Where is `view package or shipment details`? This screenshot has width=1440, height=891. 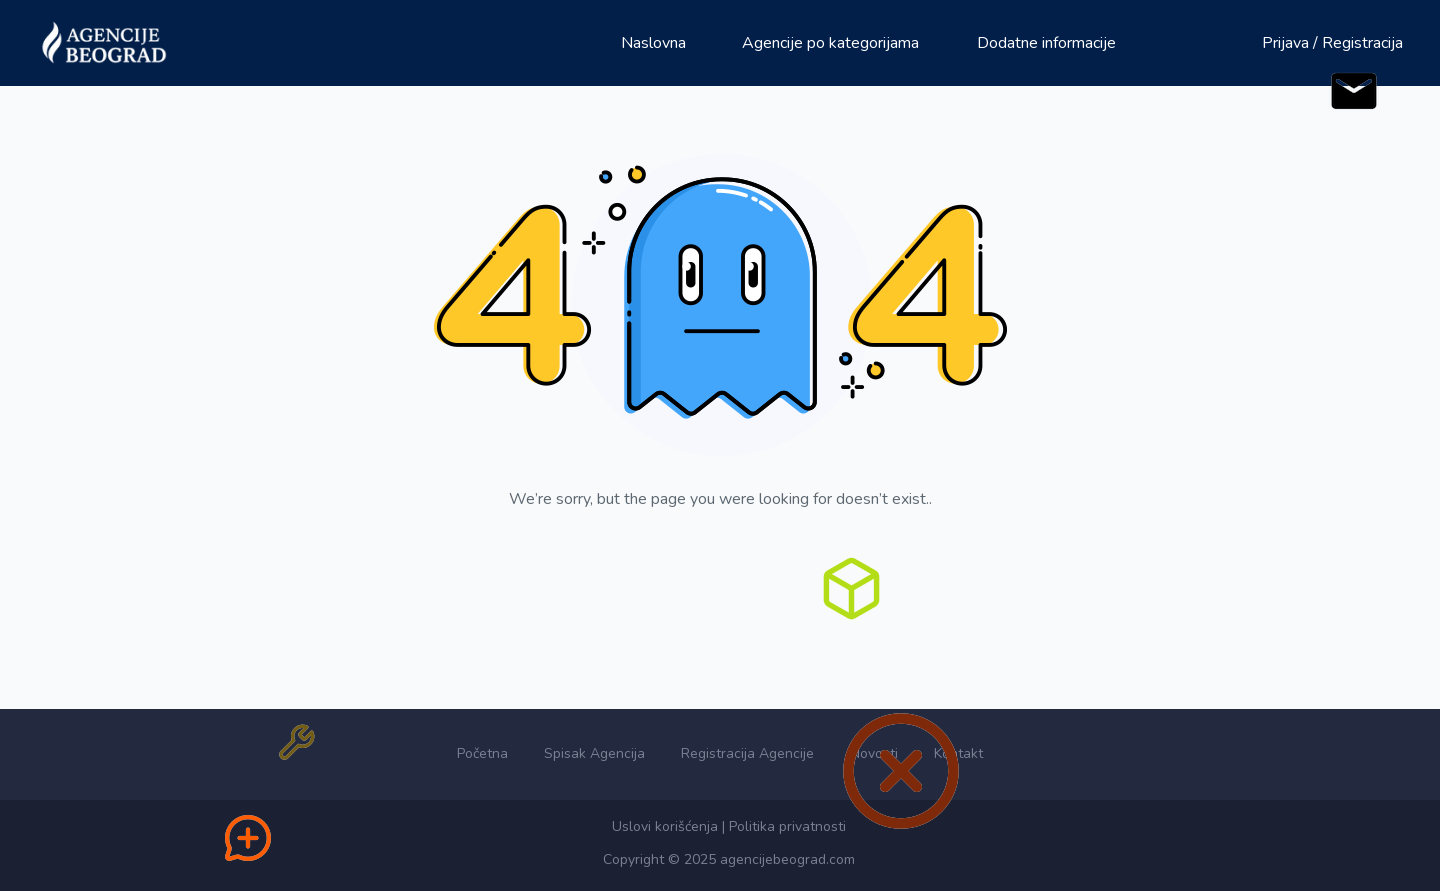 view package or shipment details is located at coordinates (851, 588).